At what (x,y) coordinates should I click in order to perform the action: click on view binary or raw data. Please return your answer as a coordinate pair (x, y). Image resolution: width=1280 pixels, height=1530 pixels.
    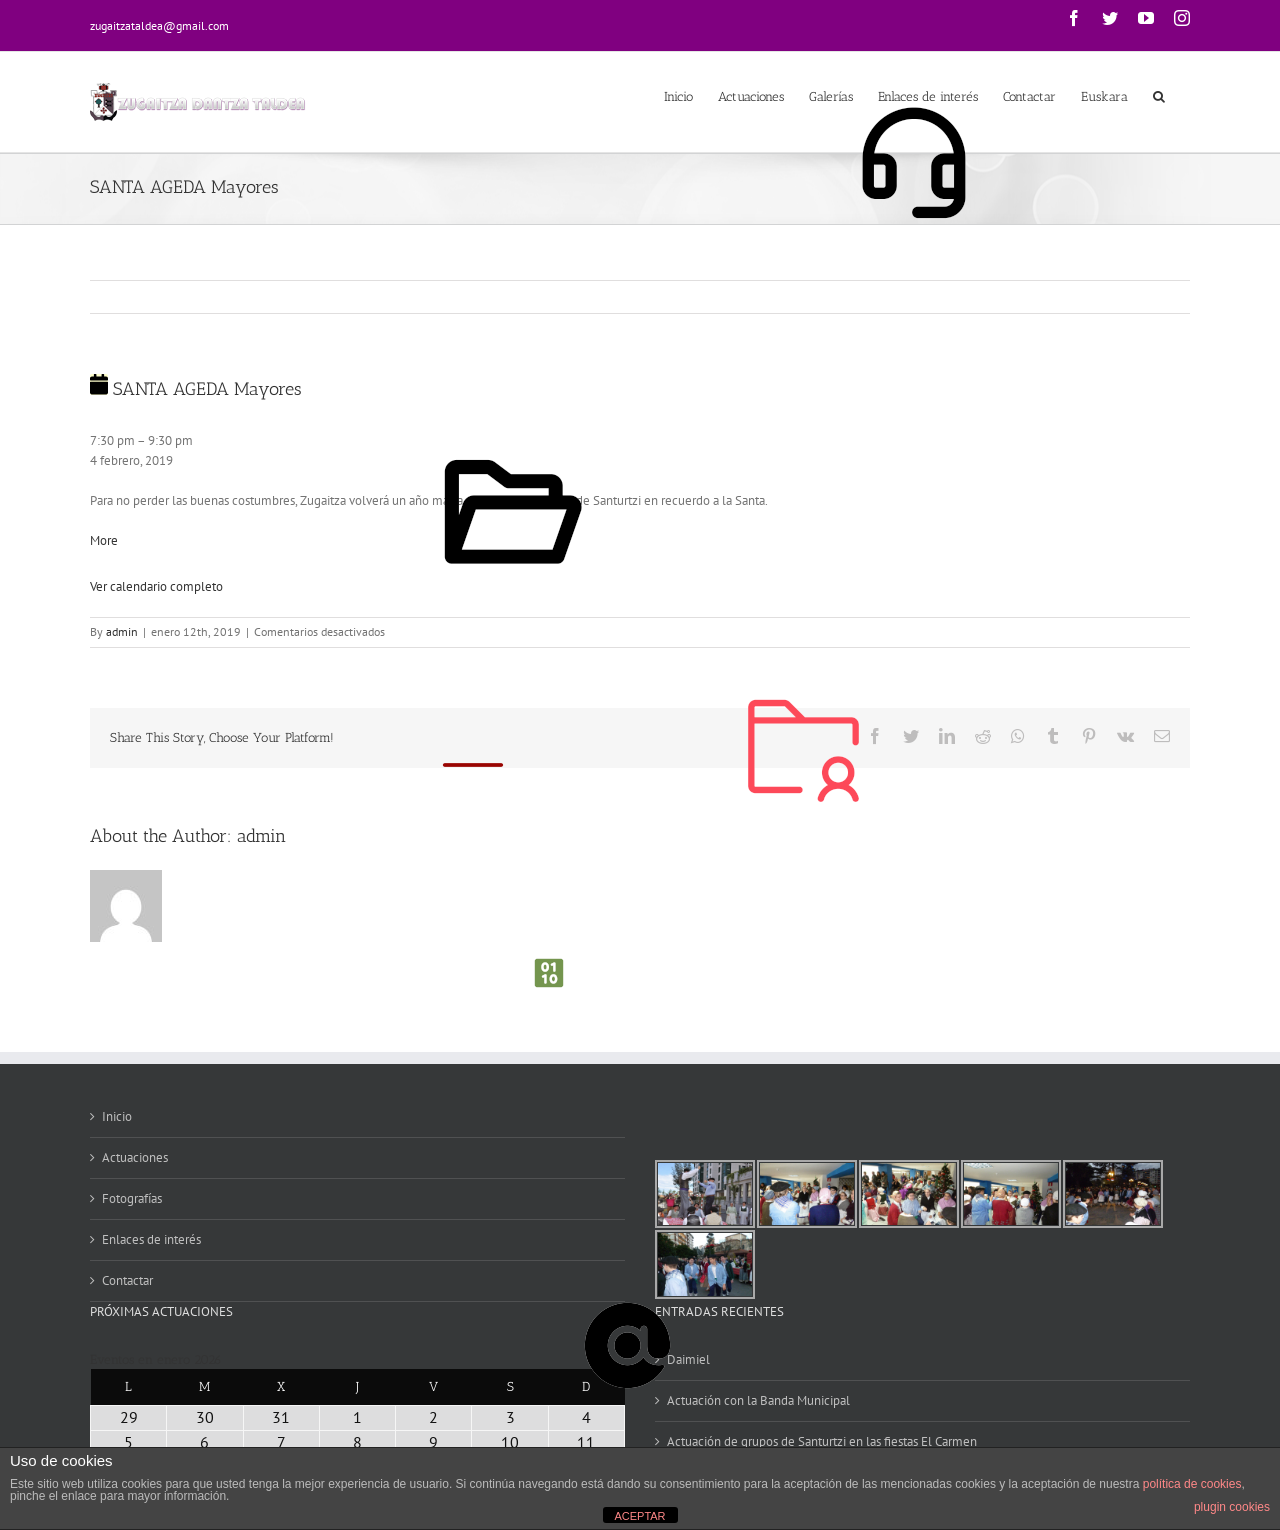
    Looking at the image, I should click on (549, 973).